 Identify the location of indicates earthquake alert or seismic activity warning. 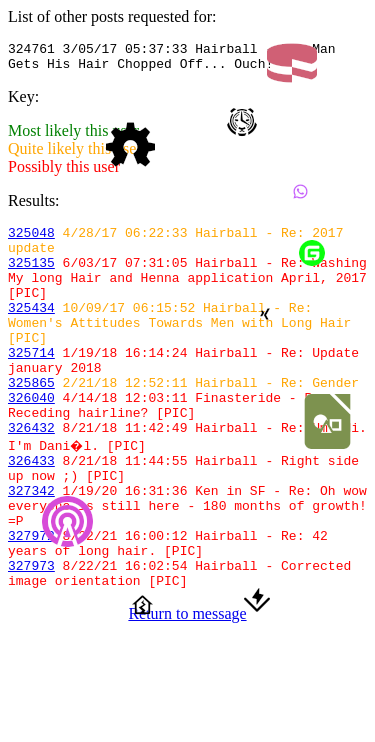
(142, 605).